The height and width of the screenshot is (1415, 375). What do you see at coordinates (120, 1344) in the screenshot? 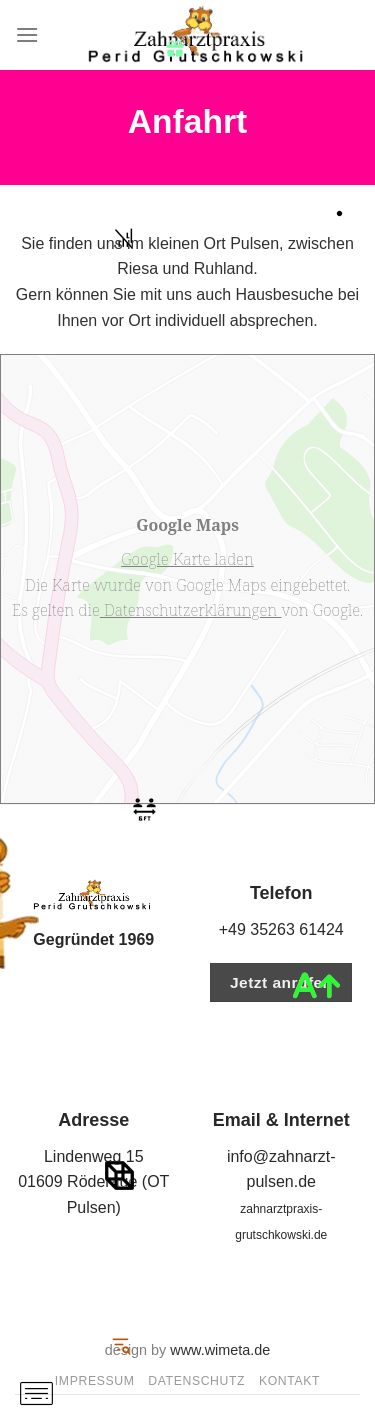
I see `search within filtered results` at bounding box center [120, 1344].